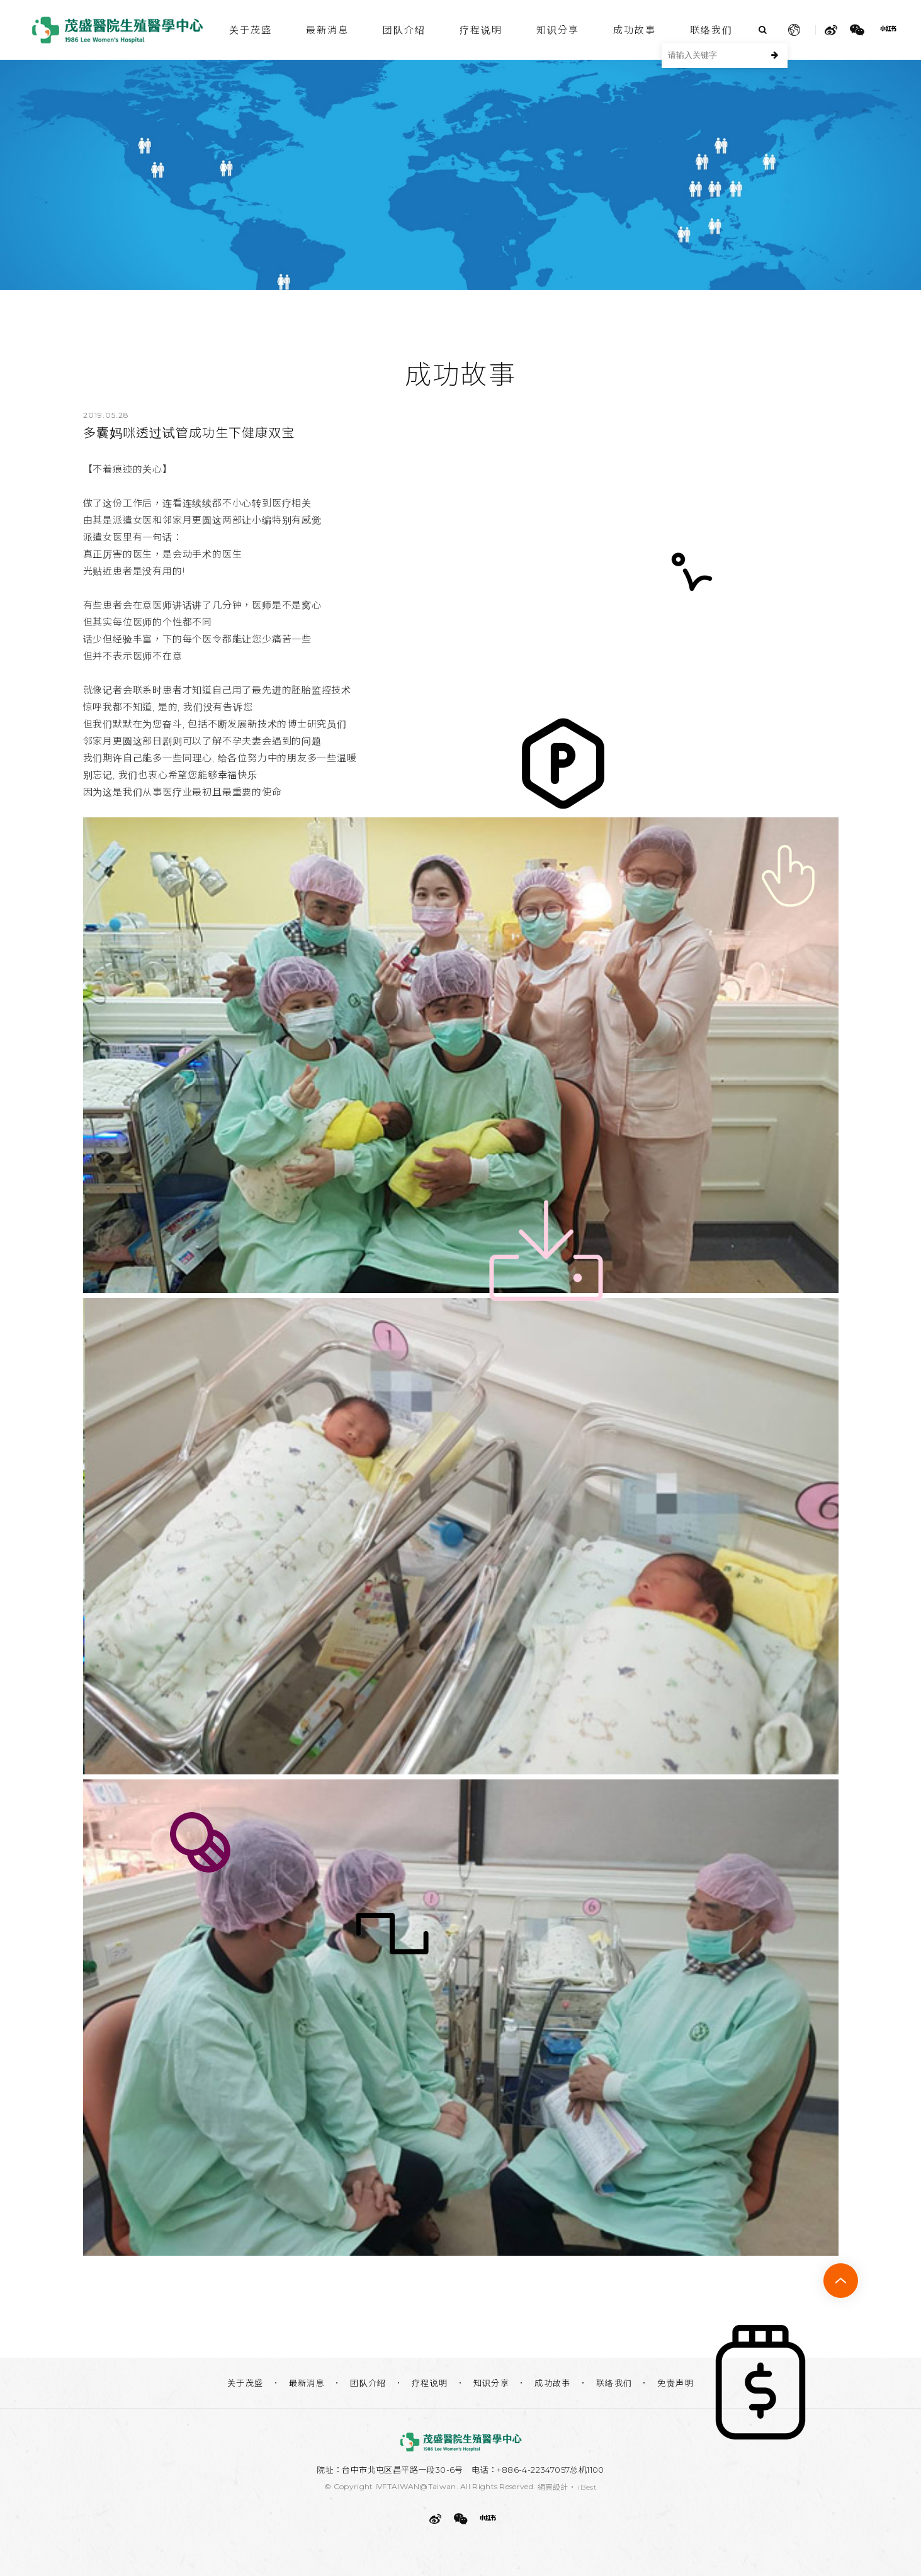  Describe the element at coordinates (200, 1842) in the screenshot. I see `subtract or remove a shape from selection` at that location.